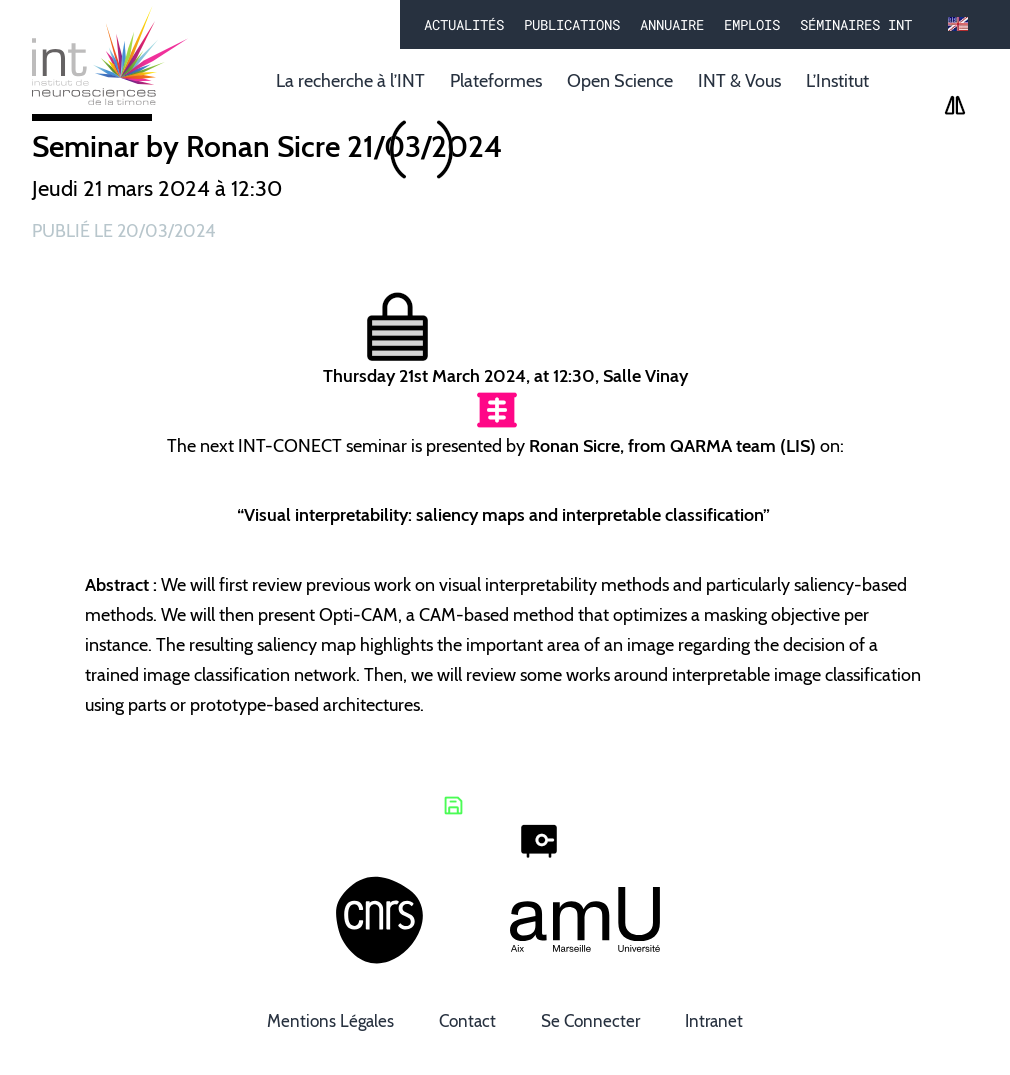  Describe the element at coordinates (397, 330) in the screenshot. I see `indicates secure or encrypted content` at that location.